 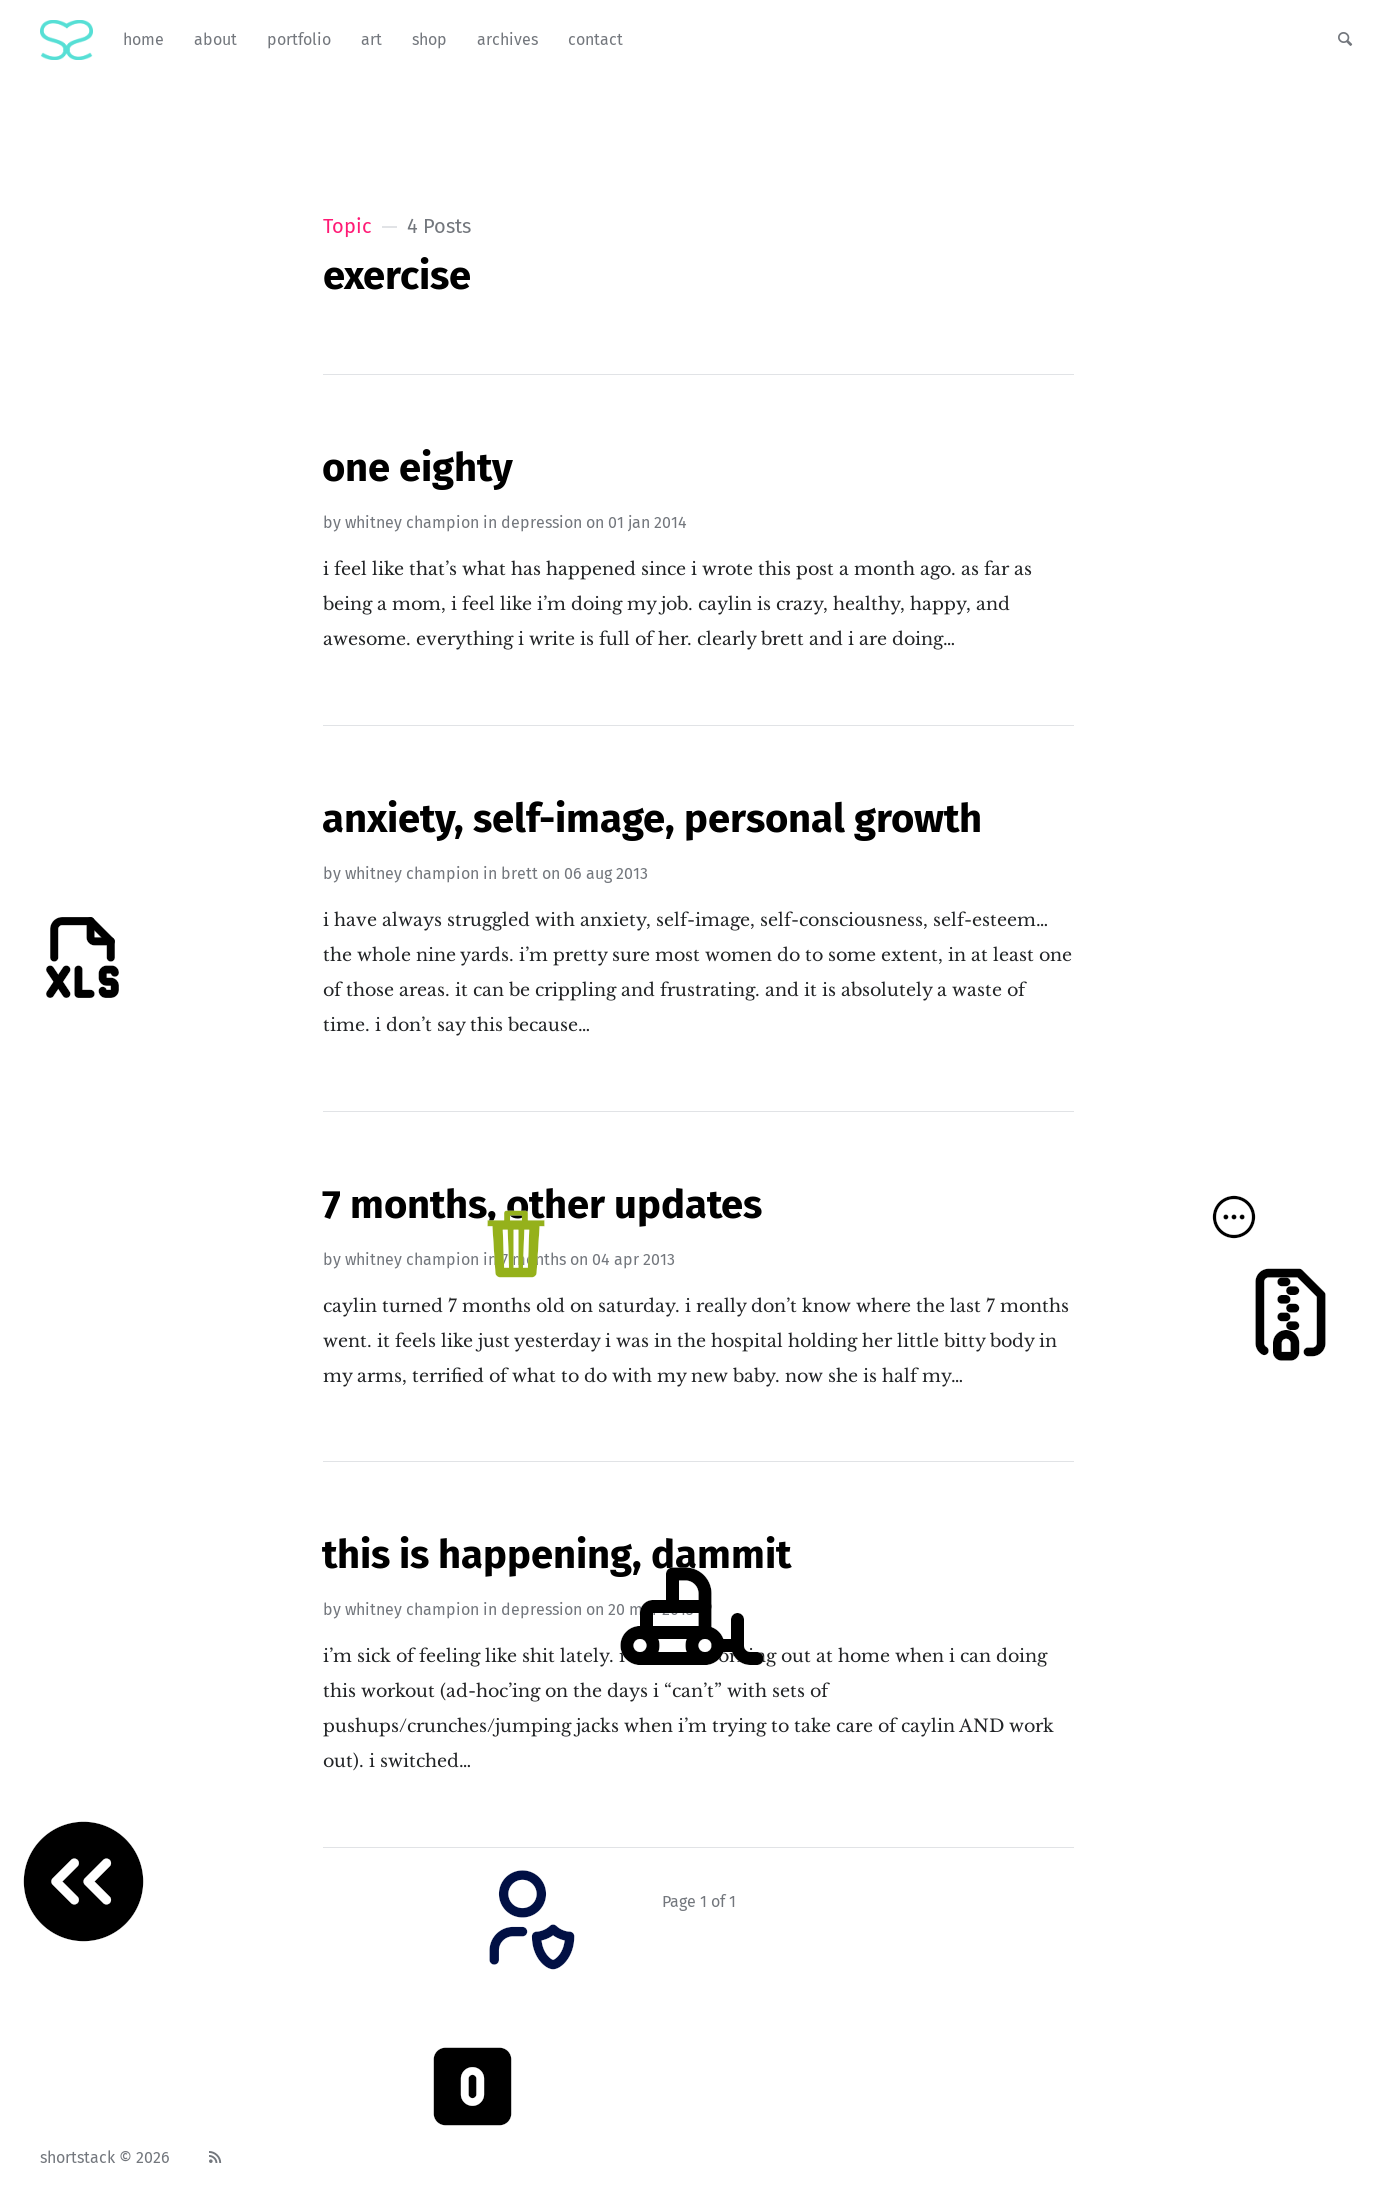 I want to click on construction or earthwork services, so click(x=692, y=1613).